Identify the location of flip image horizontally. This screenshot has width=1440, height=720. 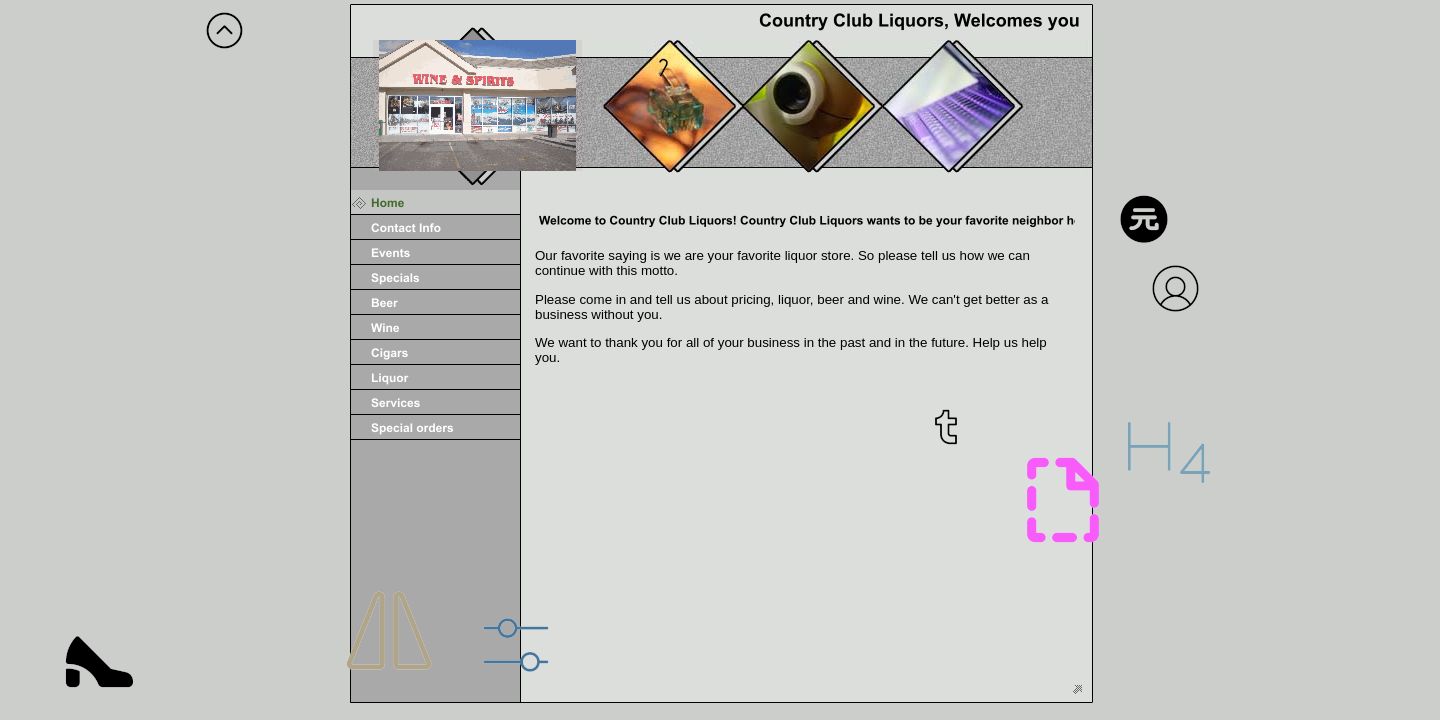
(389, 634).